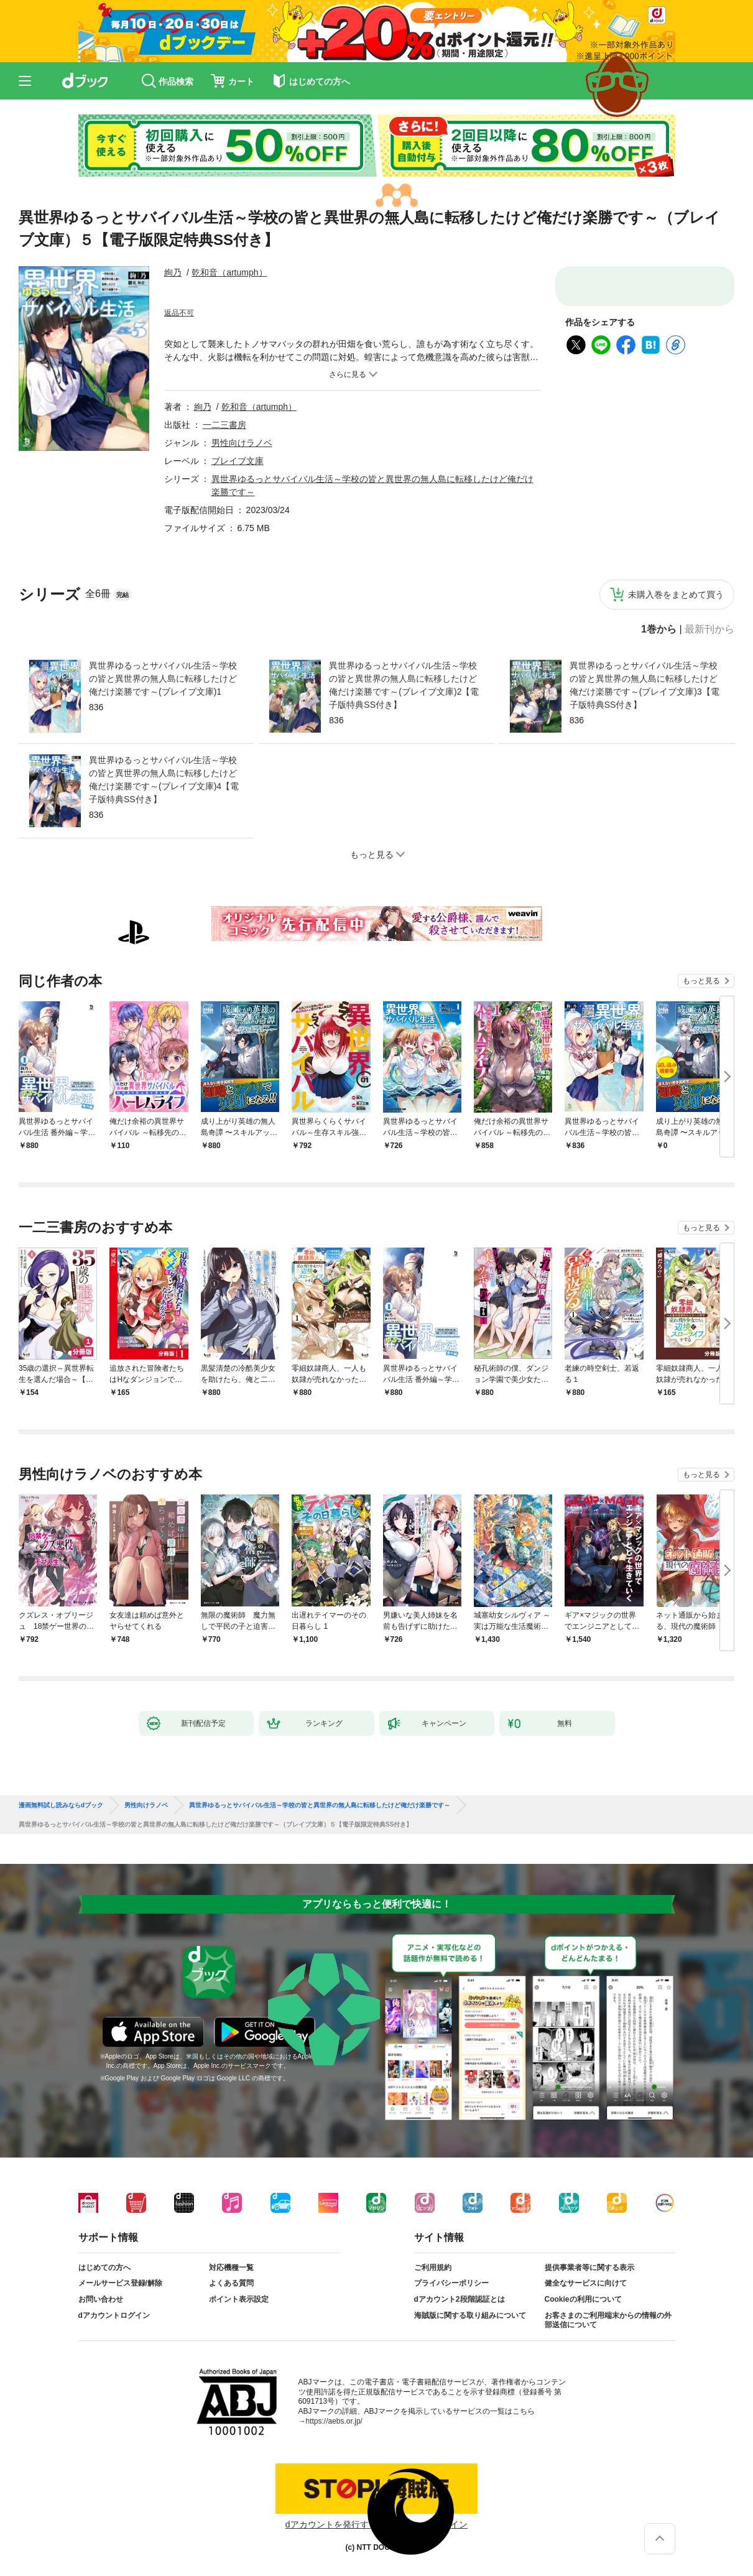  I want to click on open Mendeley reference manager, so click(397, 195).